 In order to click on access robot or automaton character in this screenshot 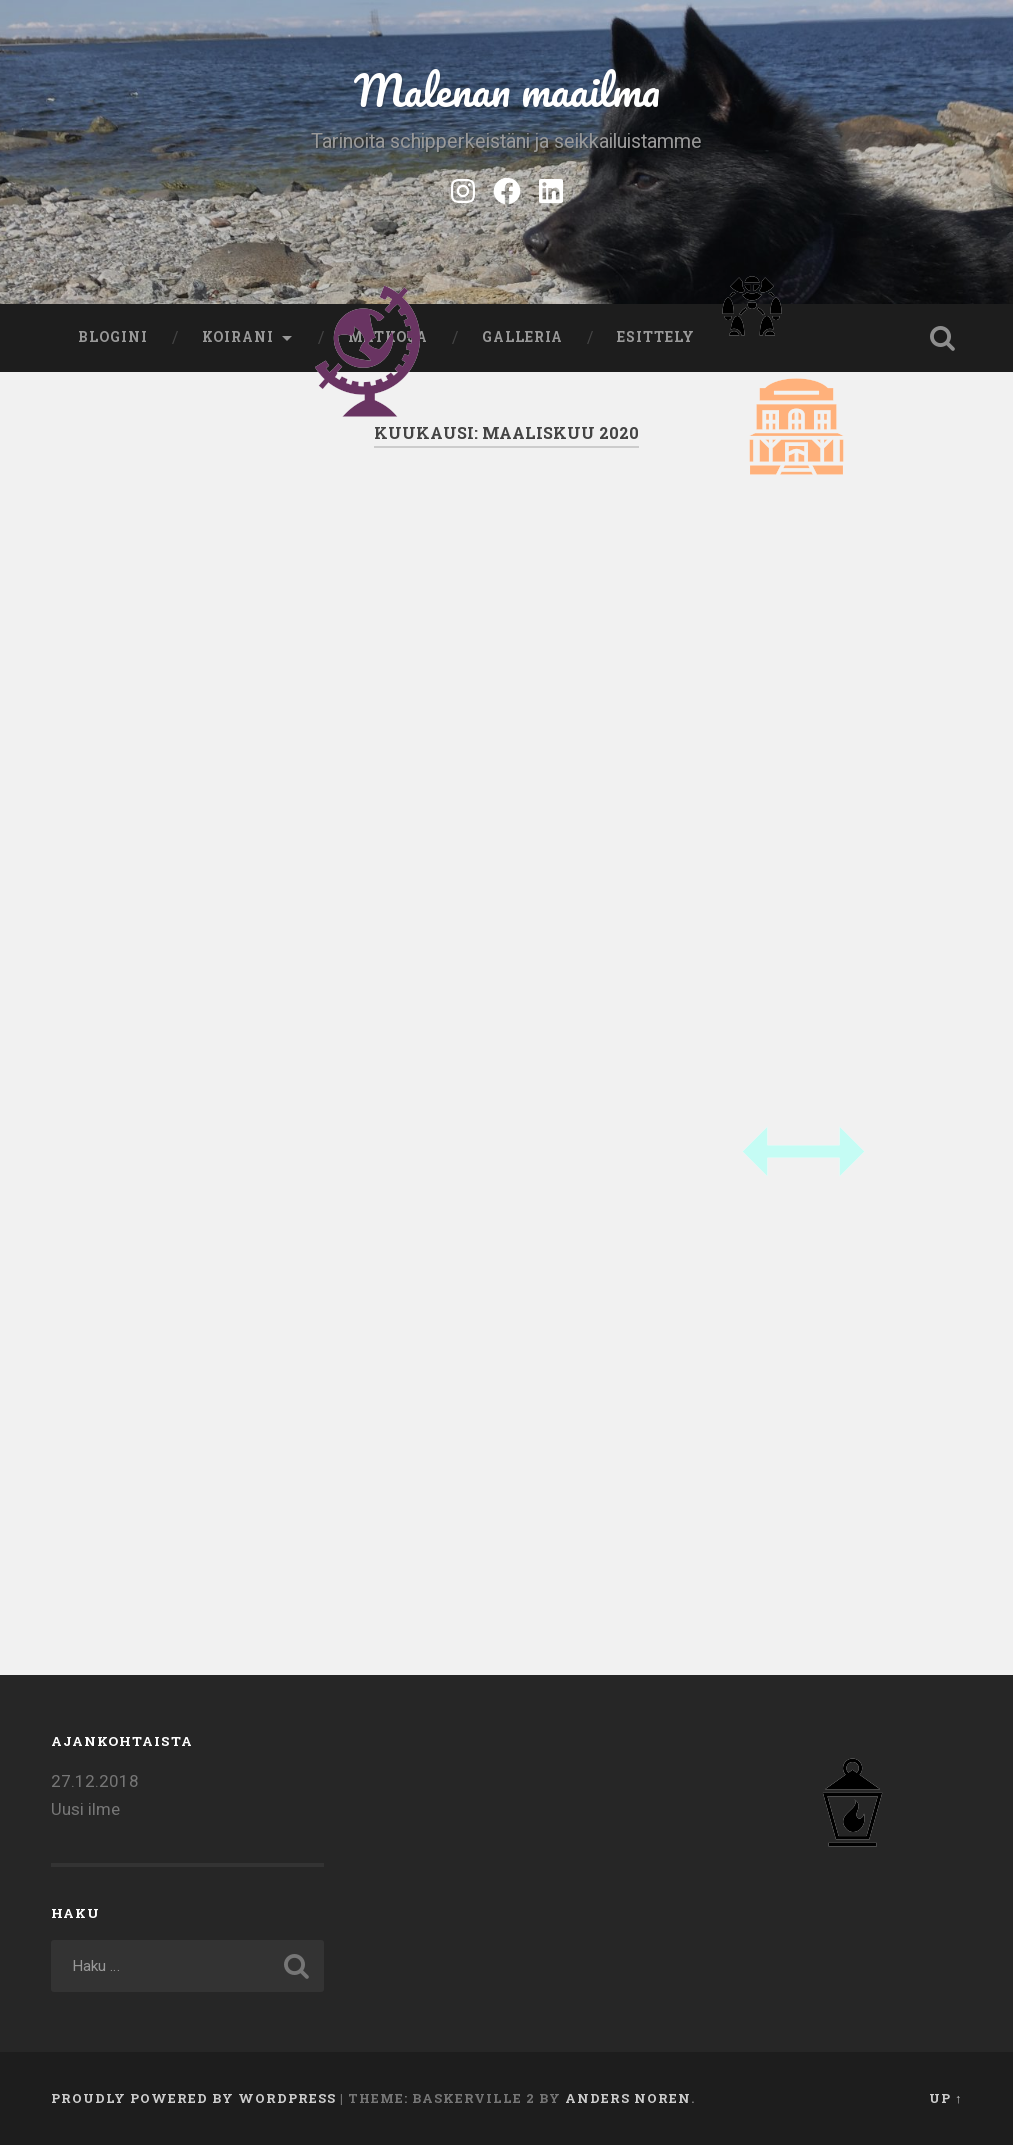, I will do `click(752, 306)`.